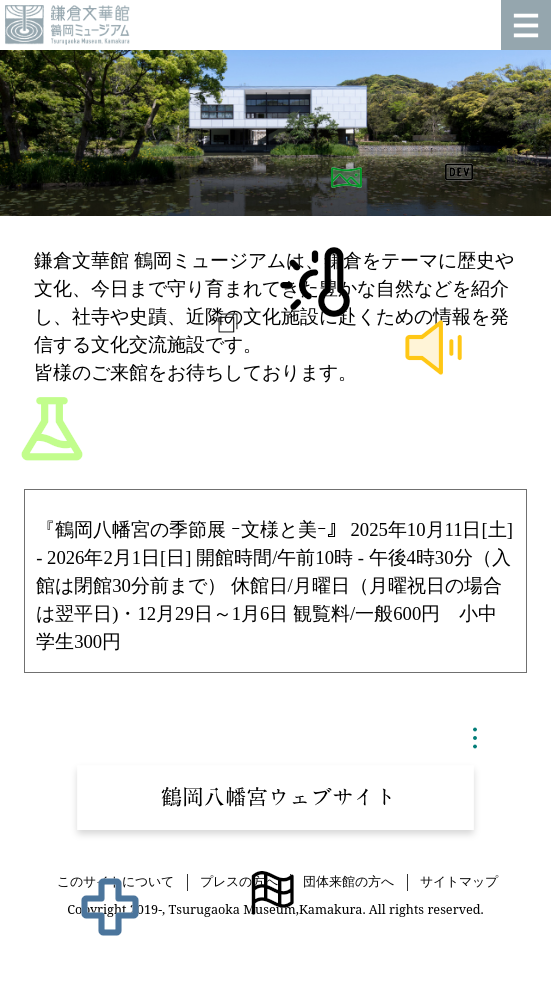 The width and height of the screenshot is (551, 990). What do you see at coordinates (432, 347) in the screenshot?
I see `volume set to high` at bounding box center [432, 347].